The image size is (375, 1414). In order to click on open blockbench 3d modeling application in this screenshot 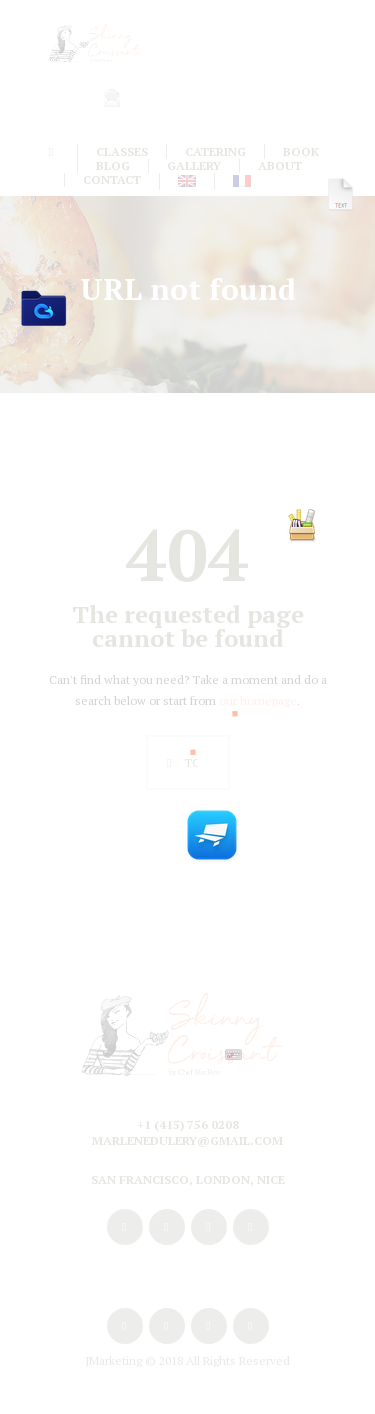, I will do `click(212, 835)`.